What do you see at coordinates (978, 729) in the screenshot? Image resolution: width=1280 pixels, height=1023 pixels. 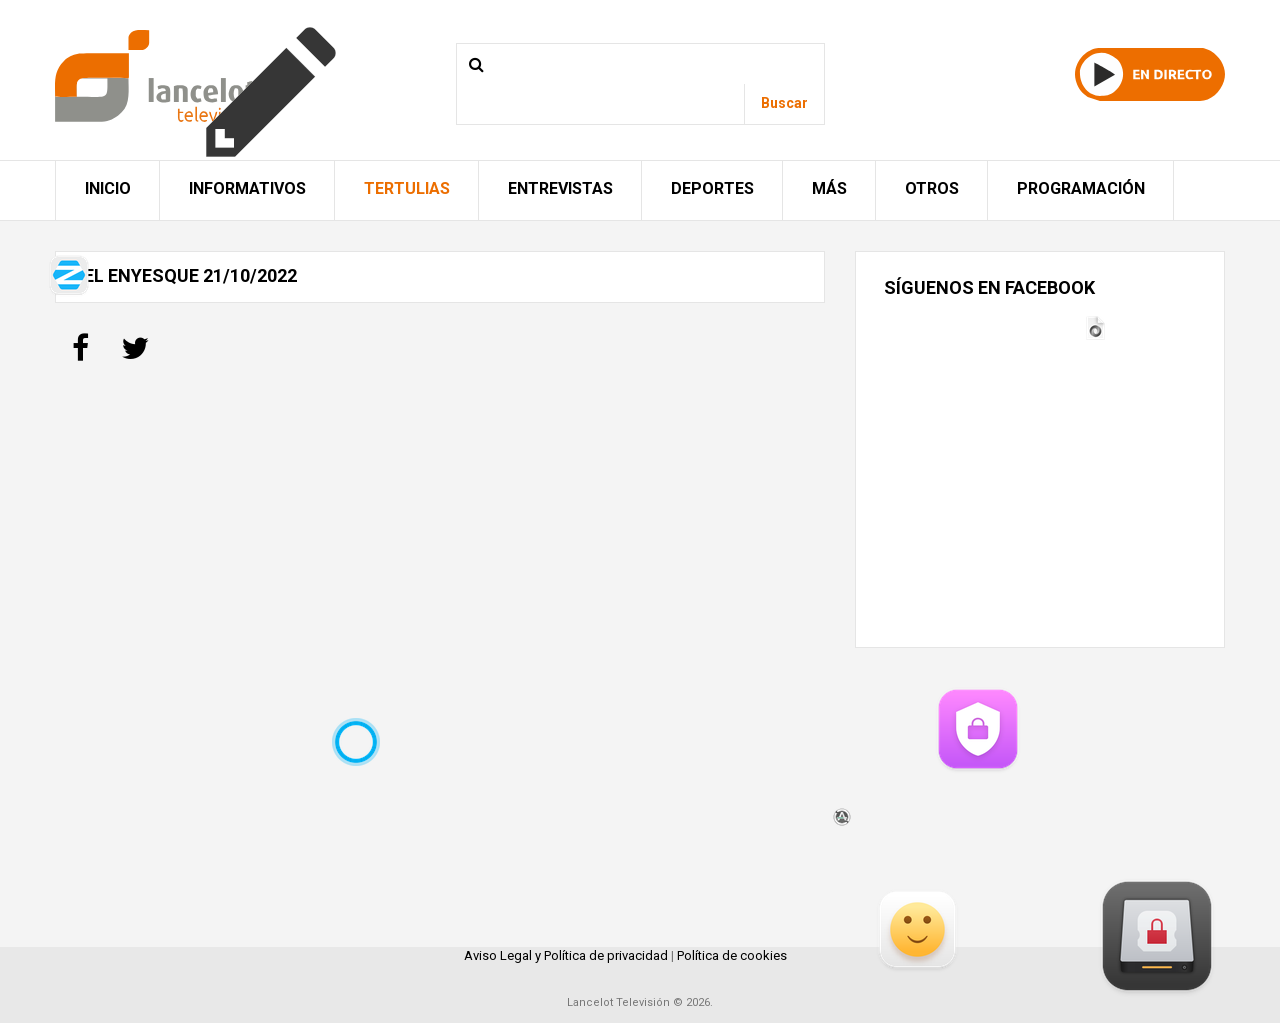 I see `open ente auth two-factor authentication app` at bounding box center [978, 729].